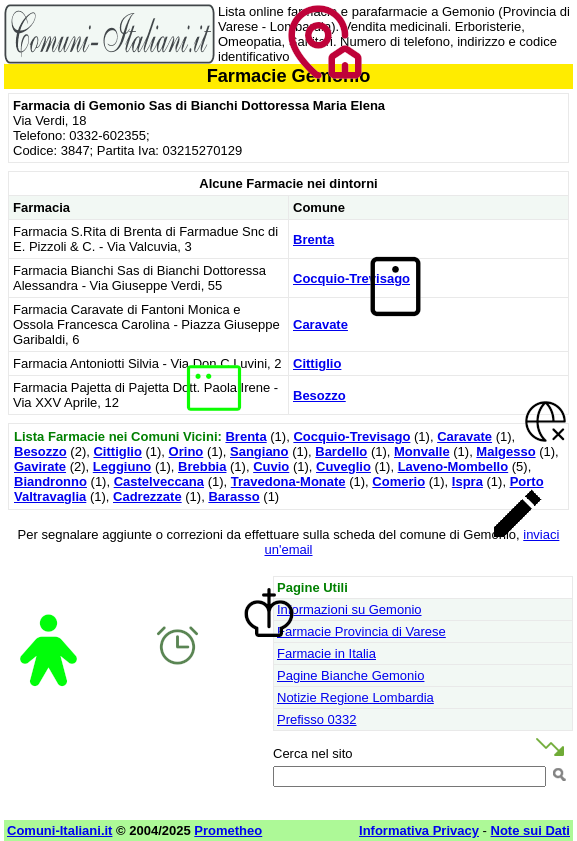 The height and width of the screenshot is (841, 577). What do you see at coordinates (48, 651) in the screenshot?
I see `view your profile` at bounding box center [48, 651].